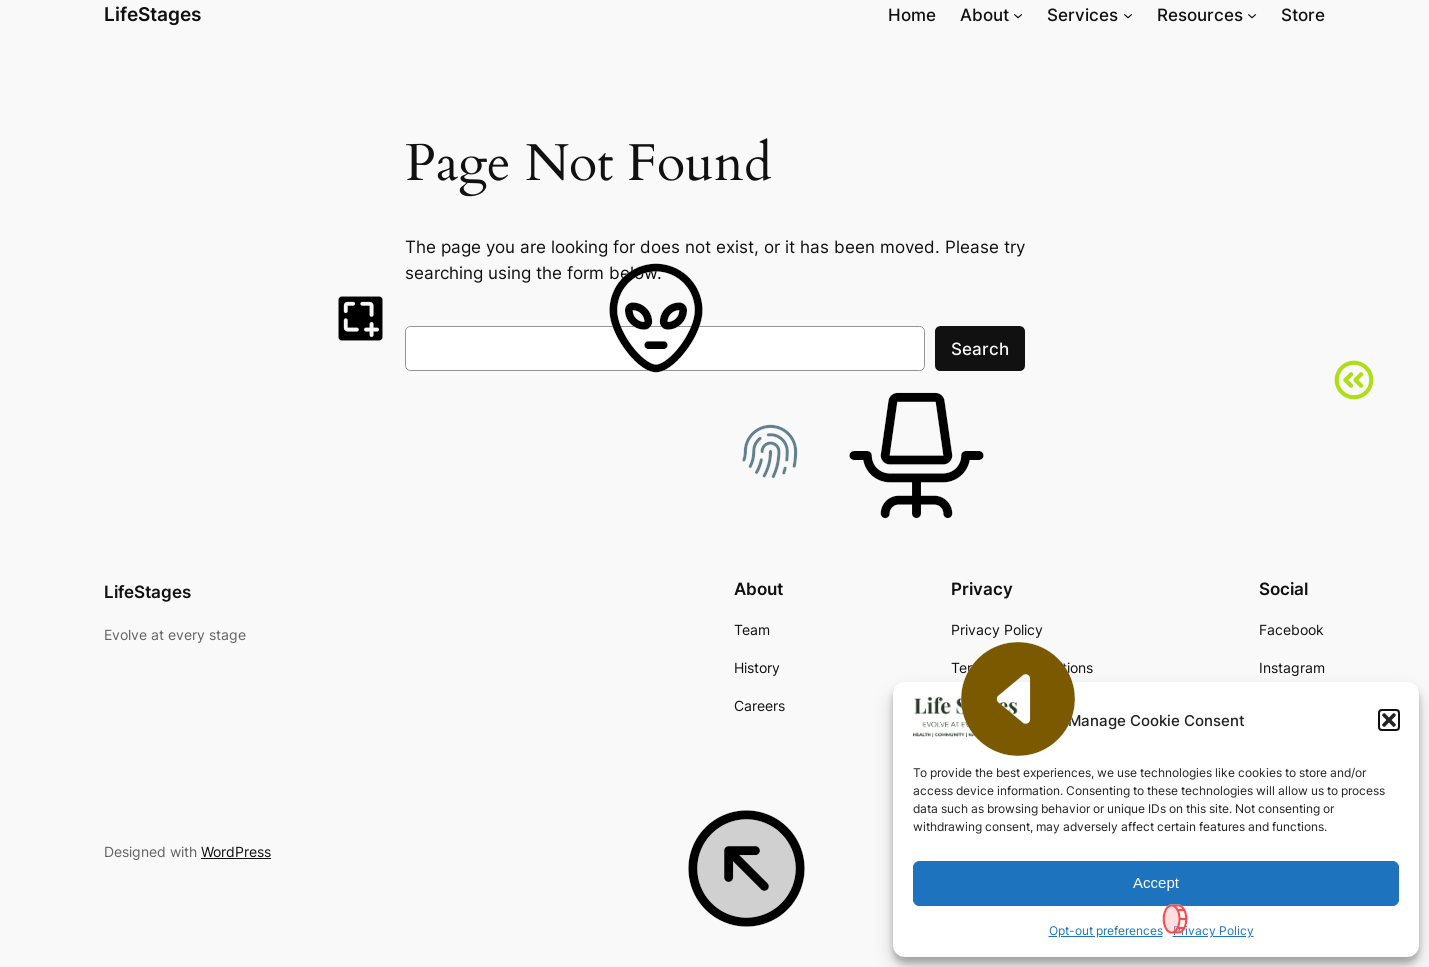 This screenshot has height=967, width=1429. I want to click on view account balance or credits, so click(1175, 919).